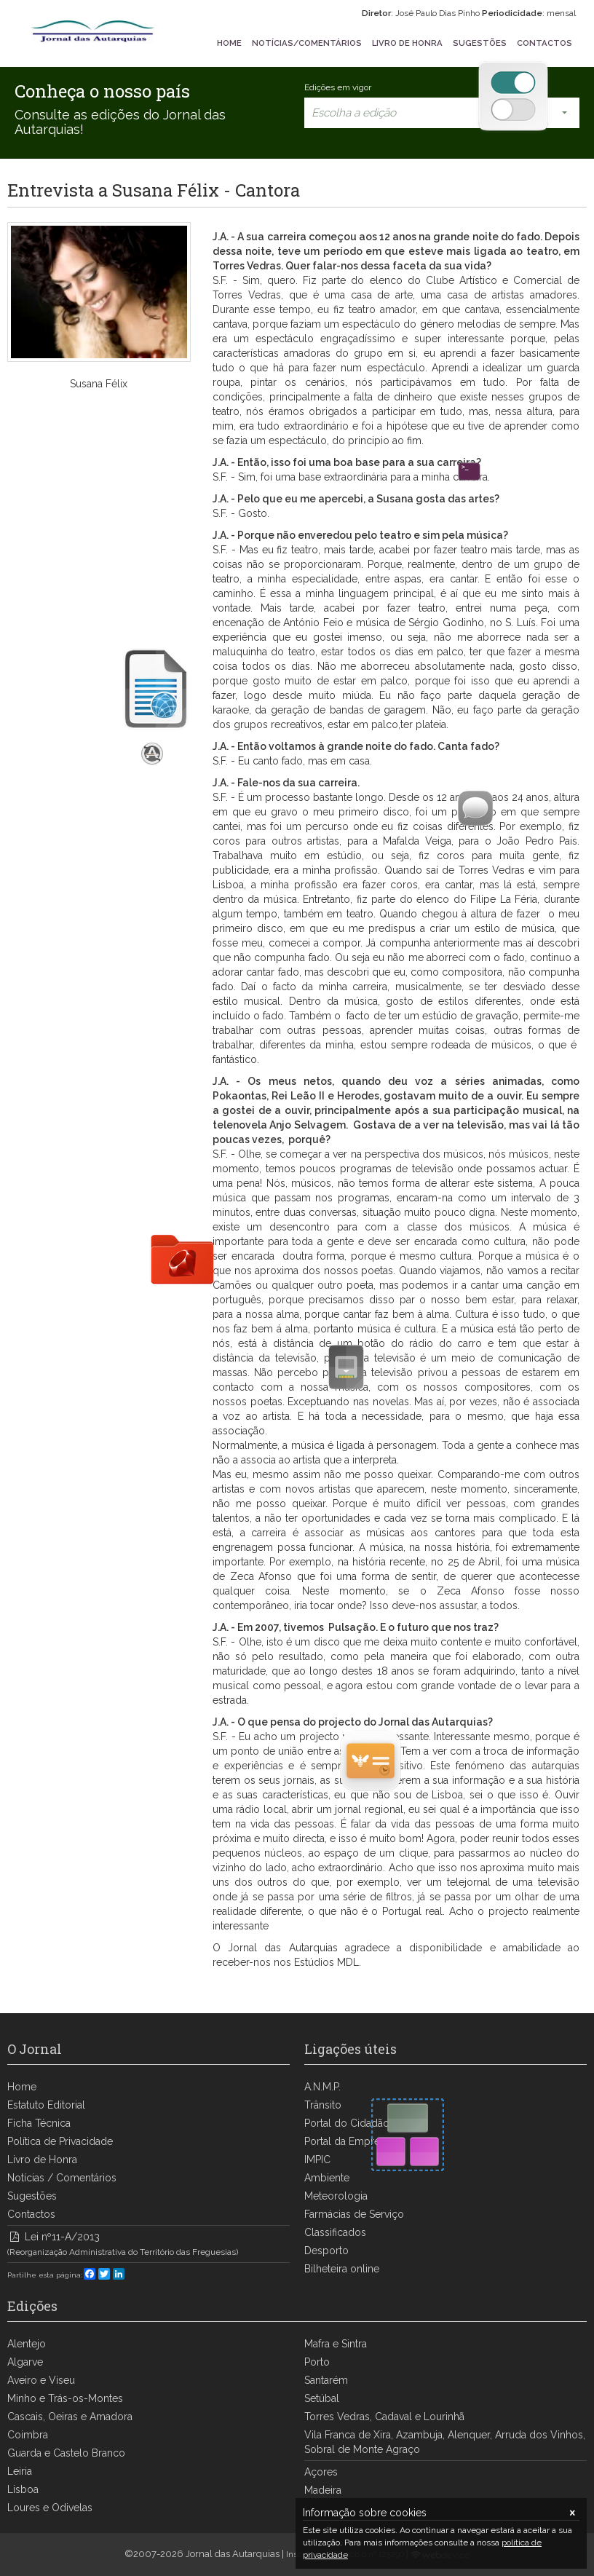 The image size is (594, 2576). What do you see at coordinates (182, 1261) in the screenshot?
I see `folder containing ruby programming files` at bounding box center [182, 1261].